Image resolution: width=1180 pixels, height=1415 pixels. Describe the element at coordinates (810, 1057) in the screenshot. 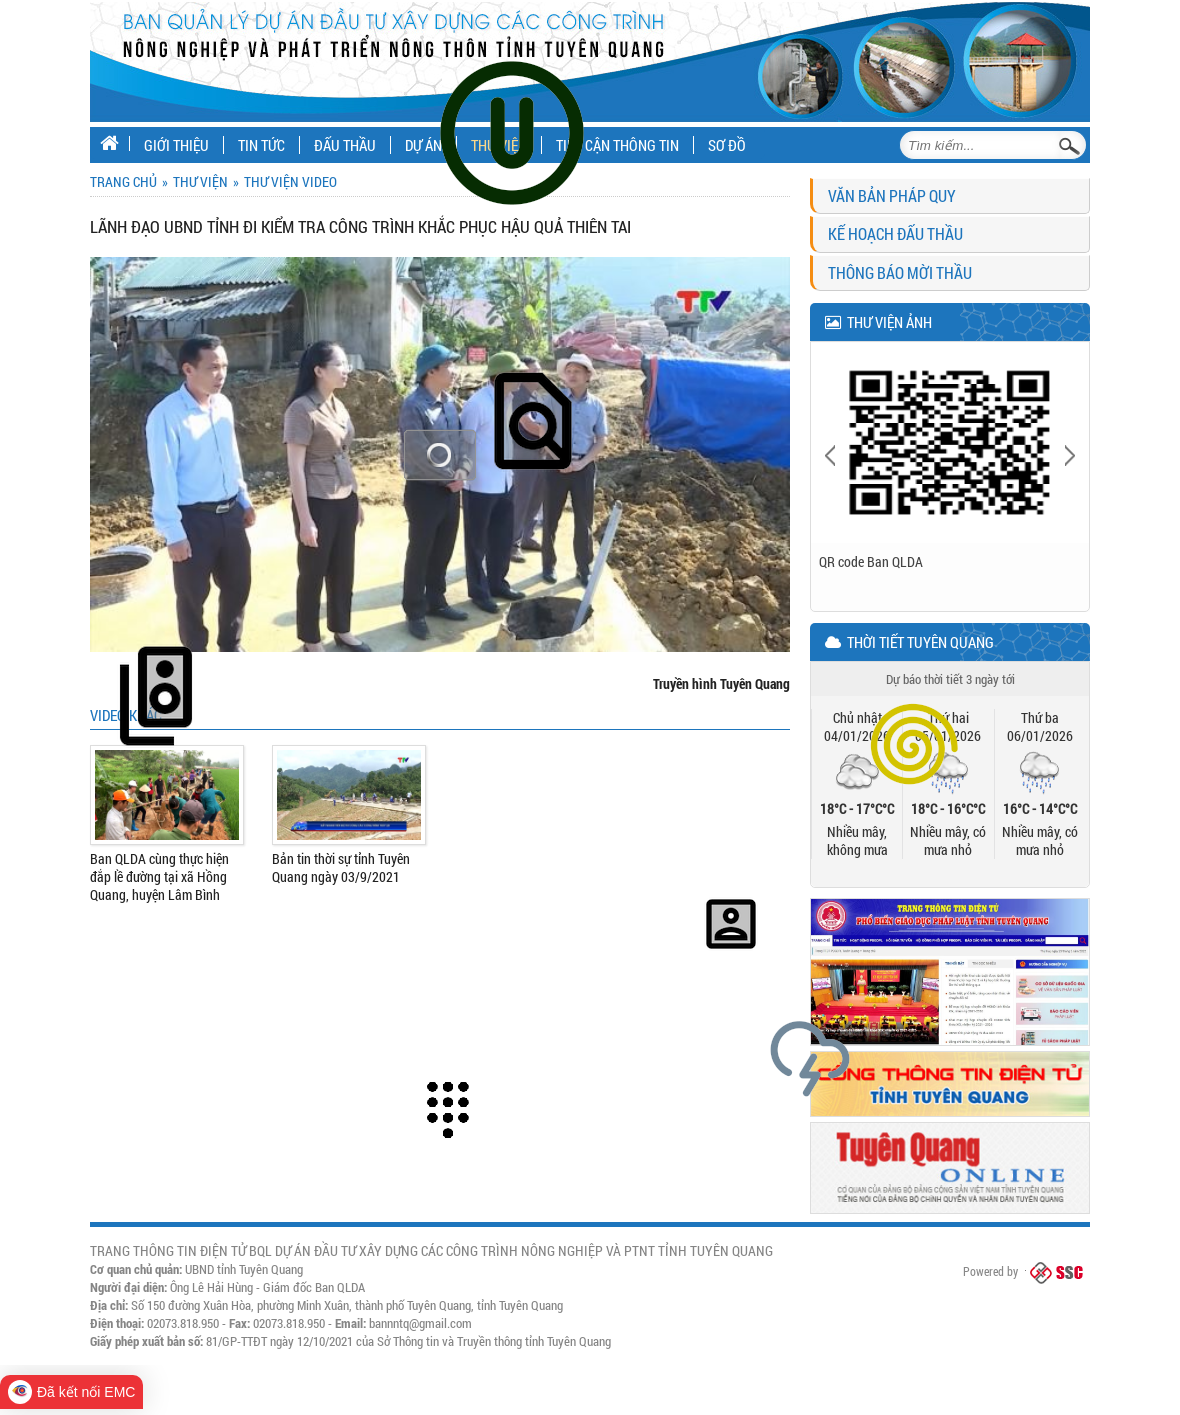

I see `indicates thunderstorm or severe weather conditions` at that location.